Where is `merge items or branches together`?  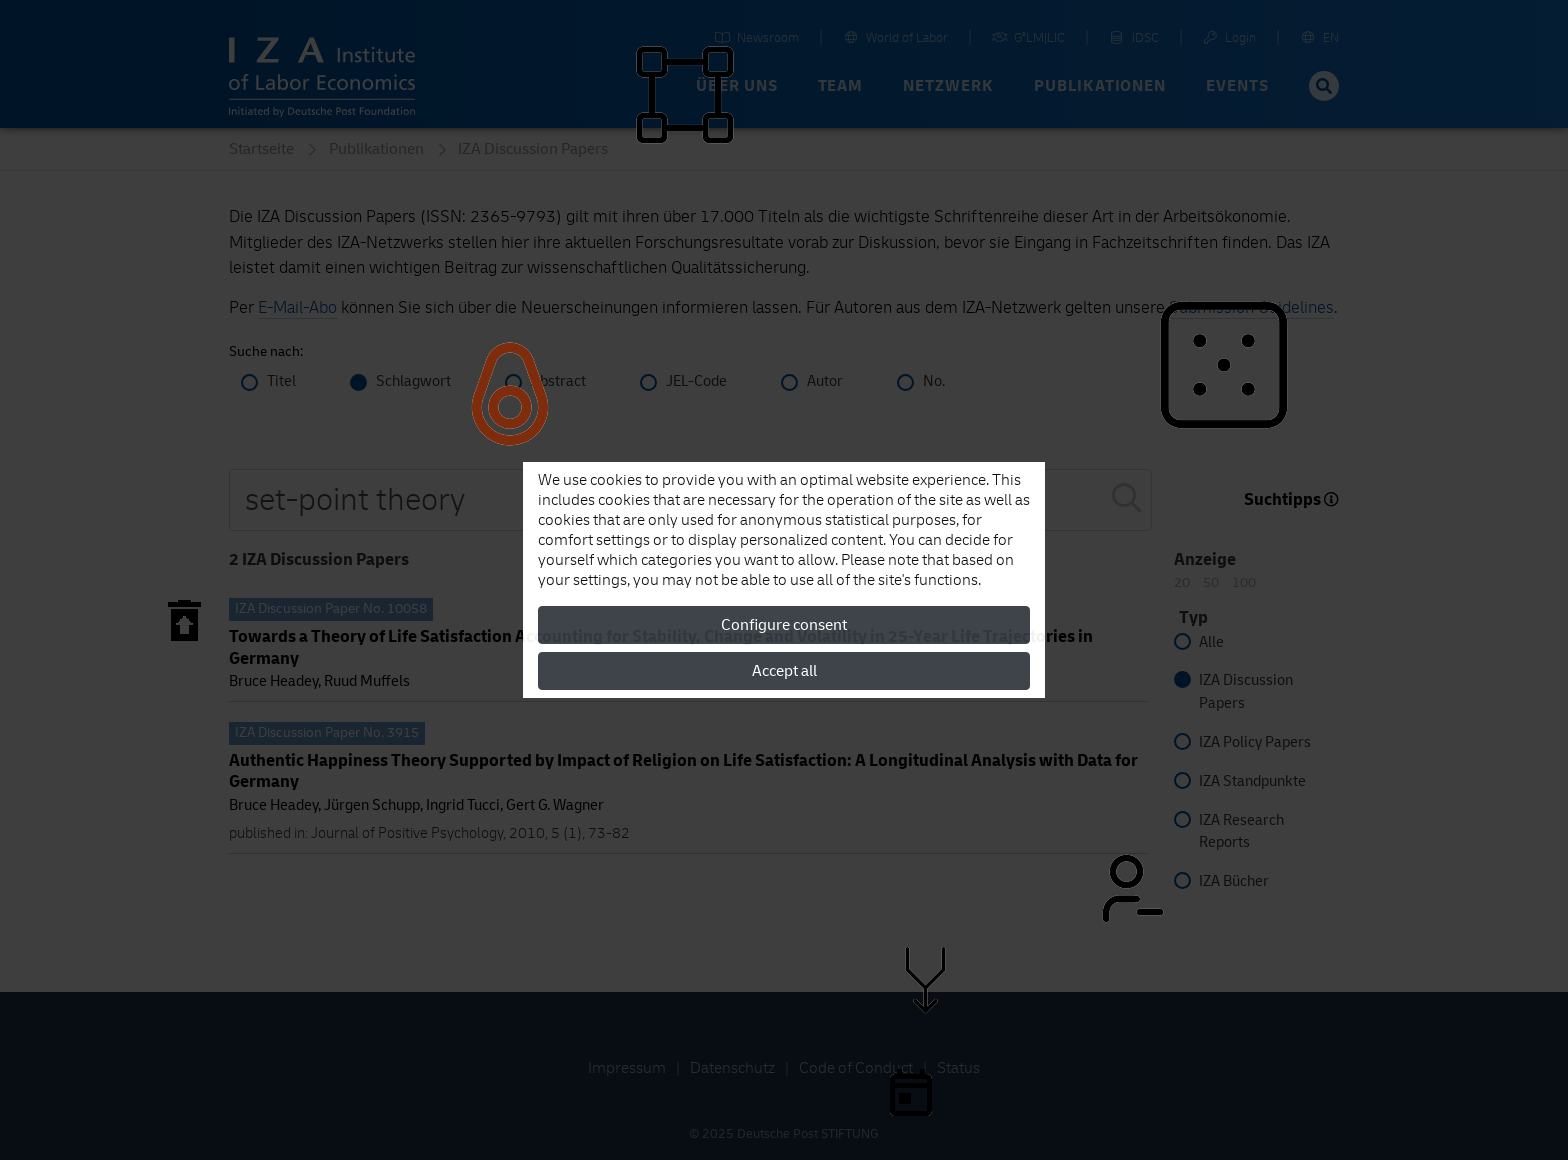 merge items or branches together is located at coordinates (925, 977).